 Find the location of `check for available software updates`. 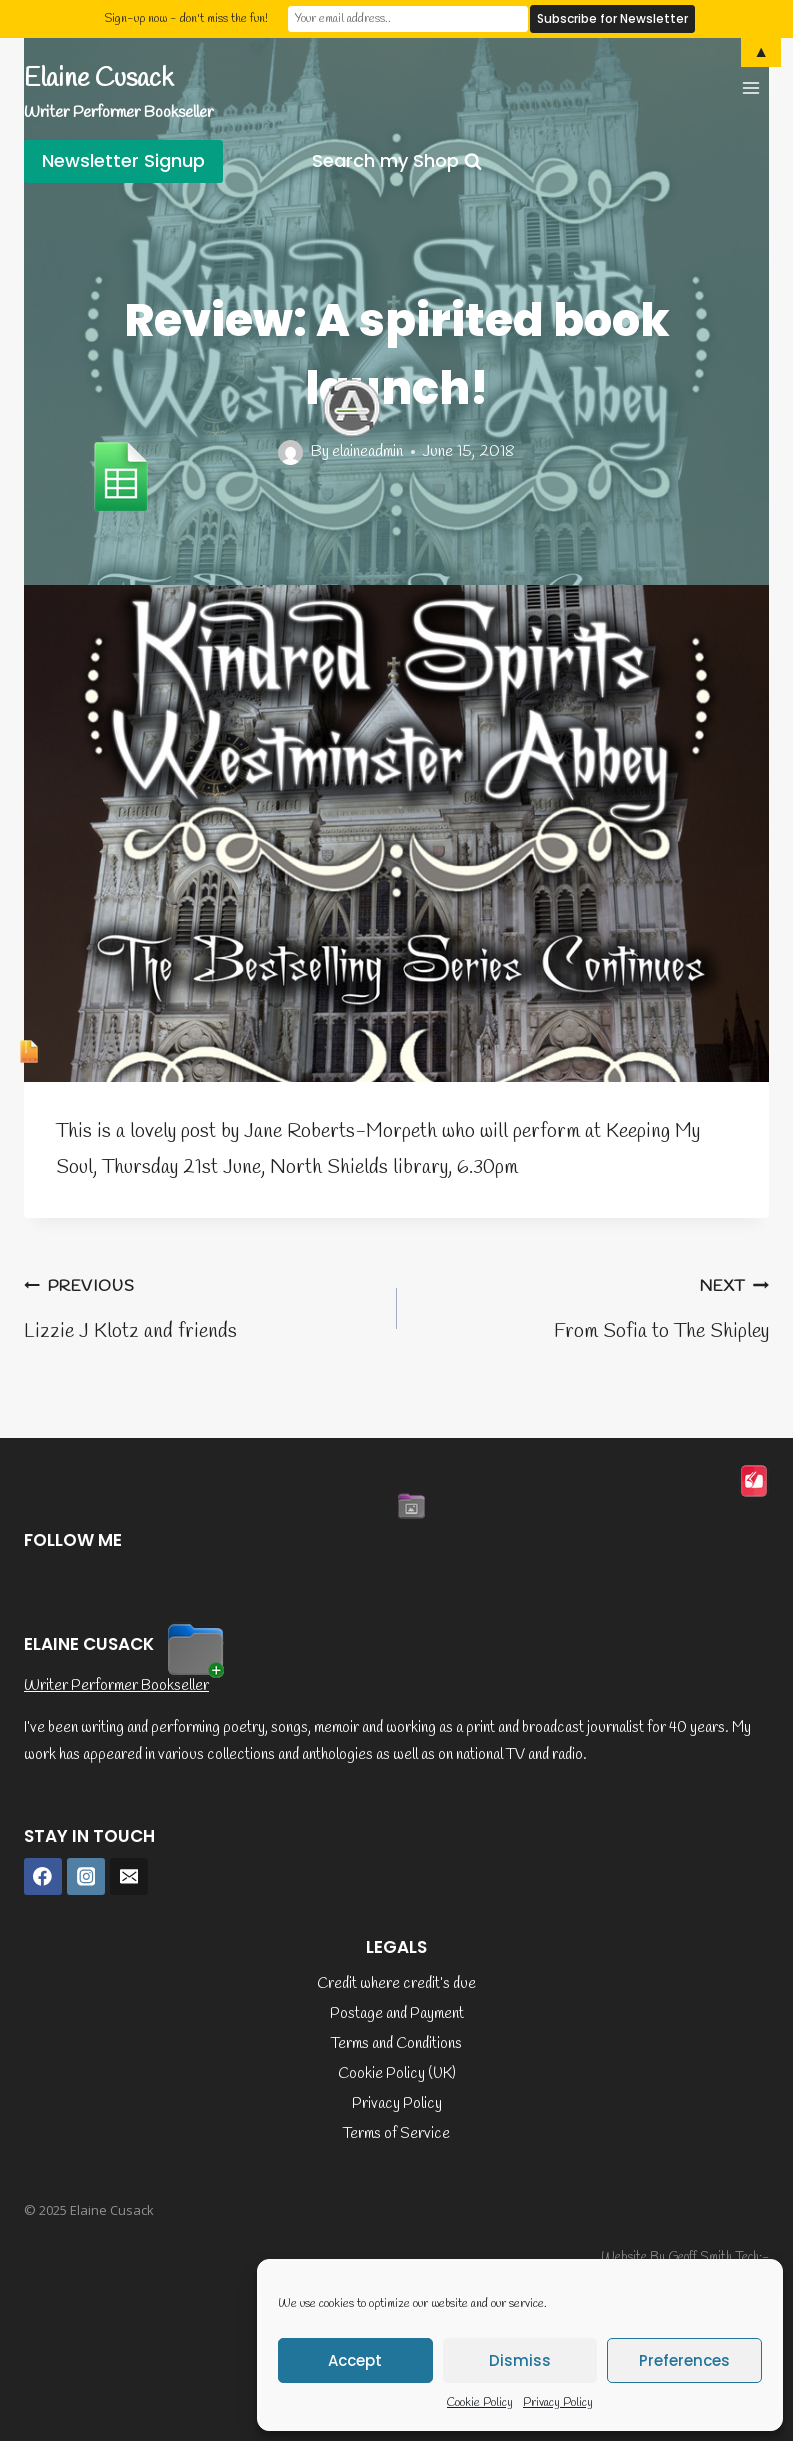

check for available software updates is located at coordinates (352, 408).